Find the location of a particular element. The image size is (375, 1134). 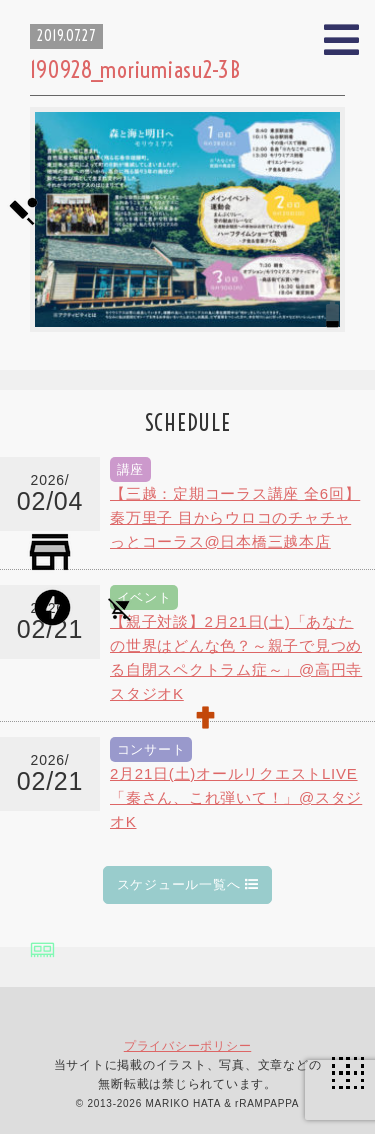

remove all borders from a cell or table is located at coordinates (348, 1073).